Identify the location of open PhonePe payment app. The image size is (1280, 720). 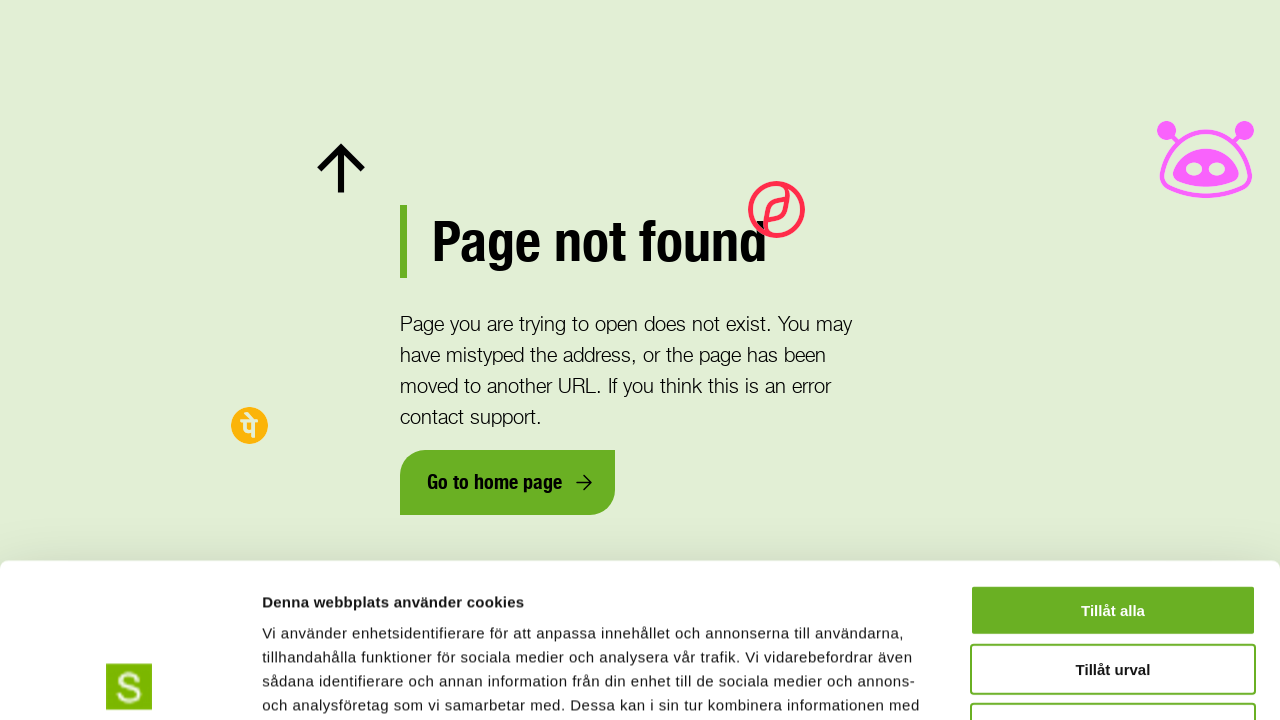
(249, 425).